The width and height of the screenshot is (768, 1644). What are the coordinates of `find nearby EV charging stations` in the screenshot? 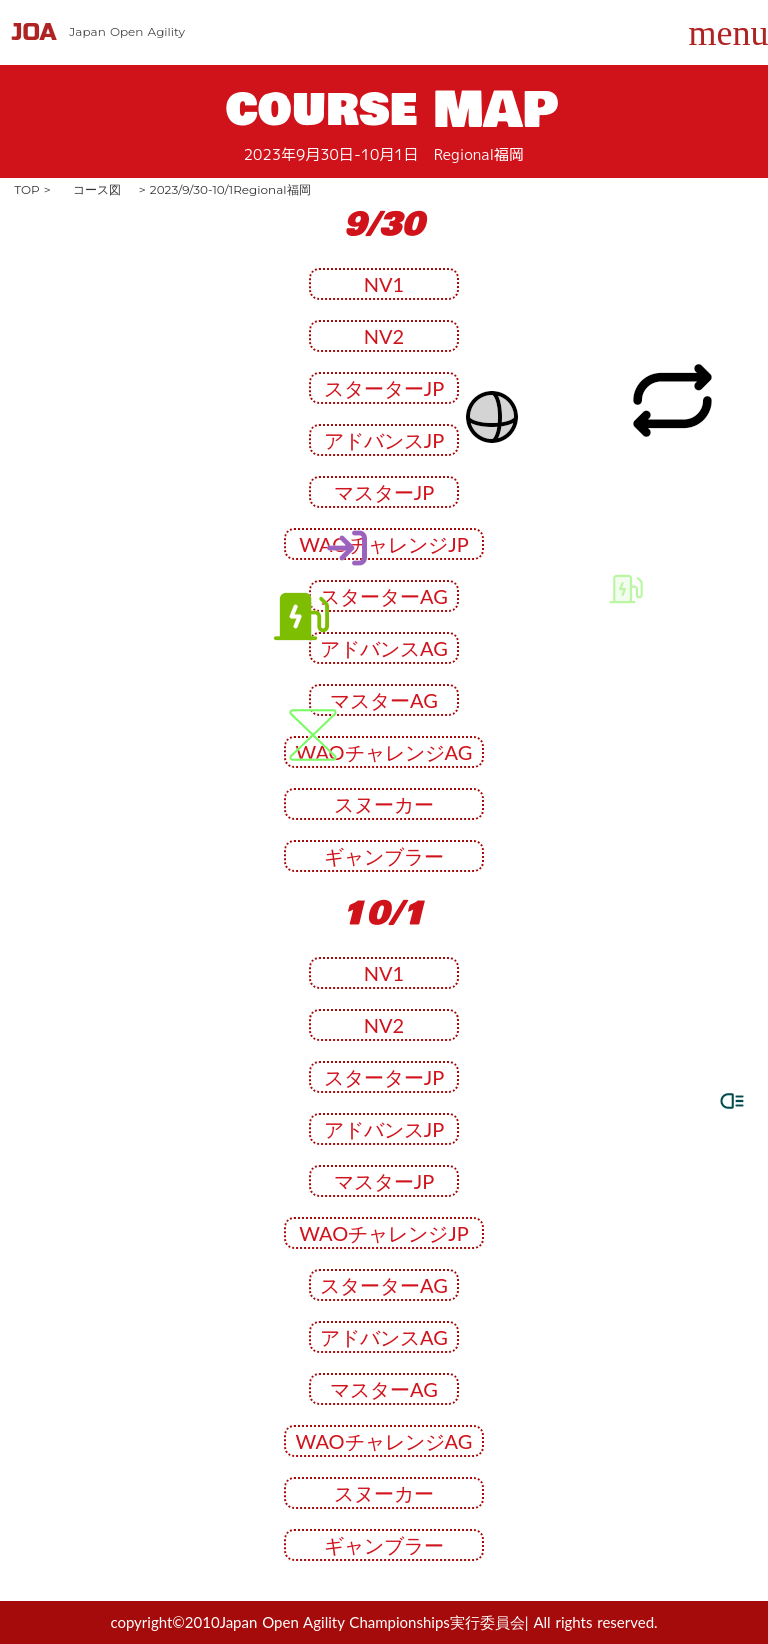 It's located at (299, 616).